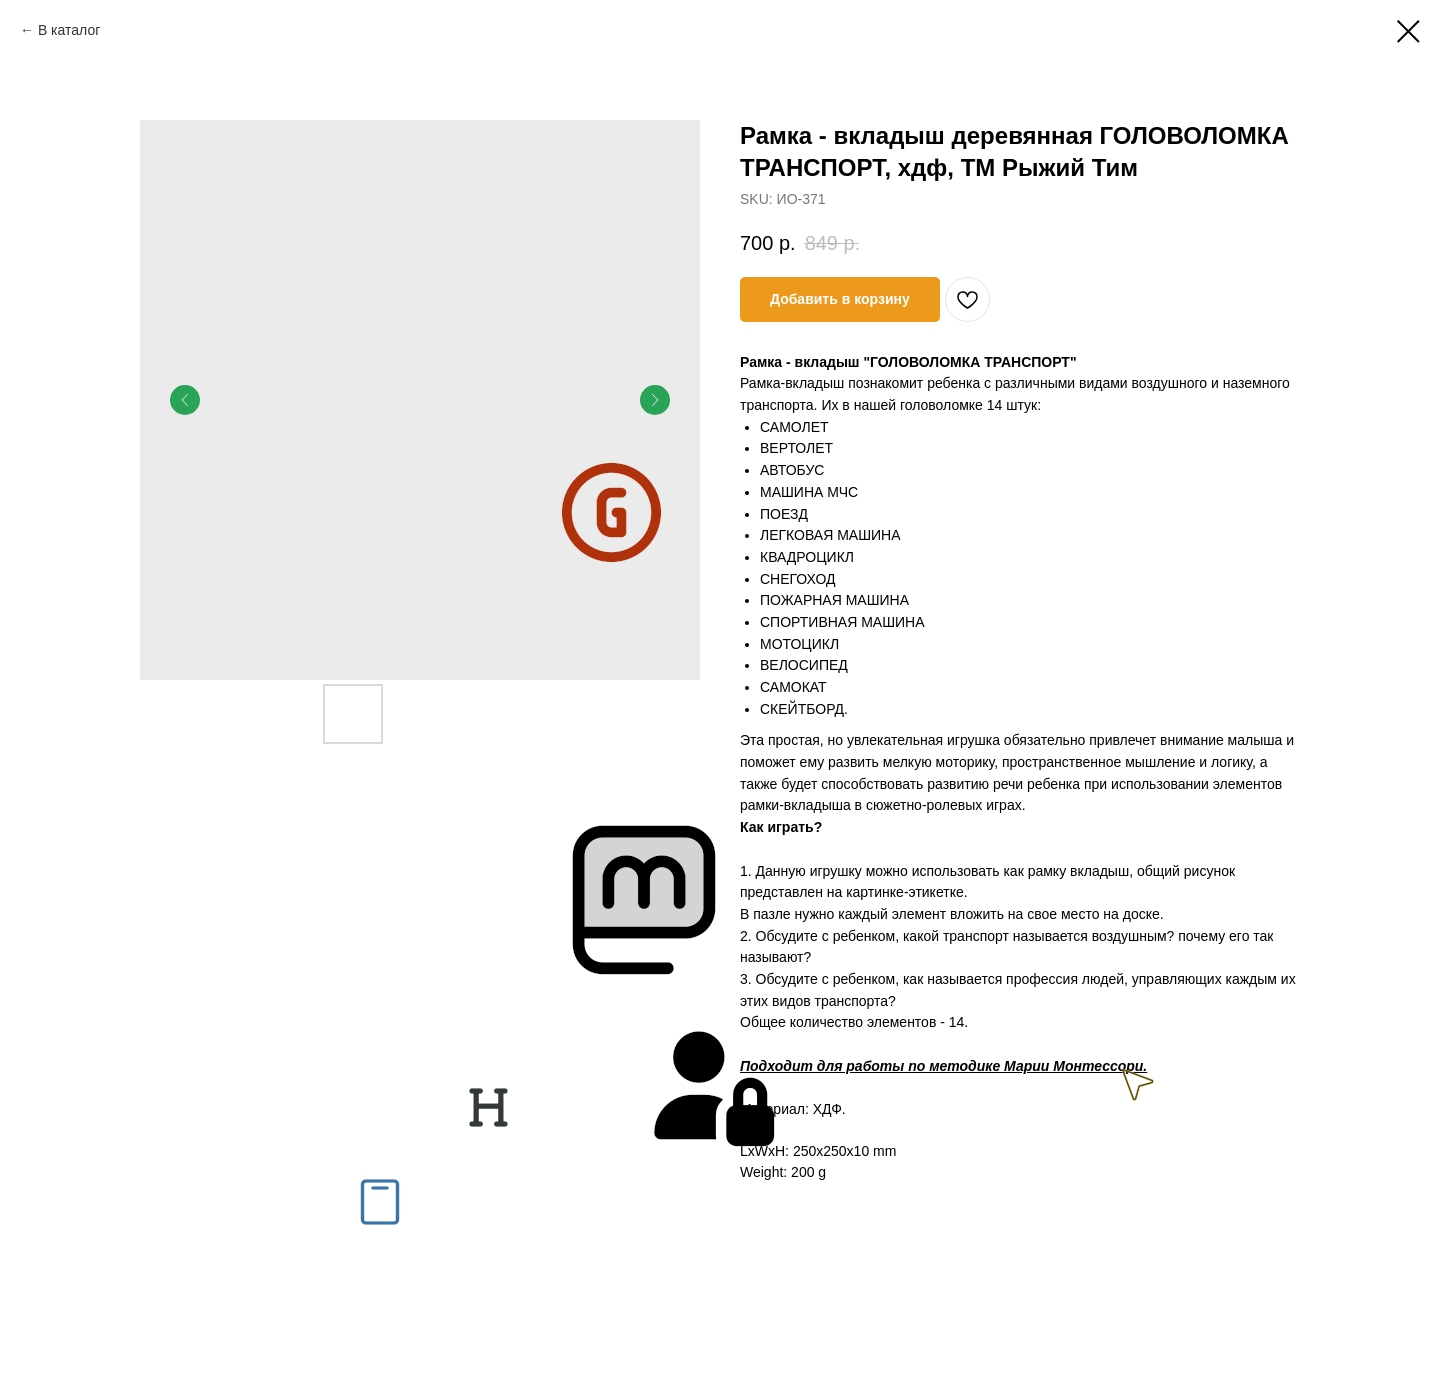 This screenshot has width=1440, height=1374. What do you see at coordinates (1135, 1082) in the screenshot?
I see `tap to navigate to a destination` at bounding box center [1135, 1082].